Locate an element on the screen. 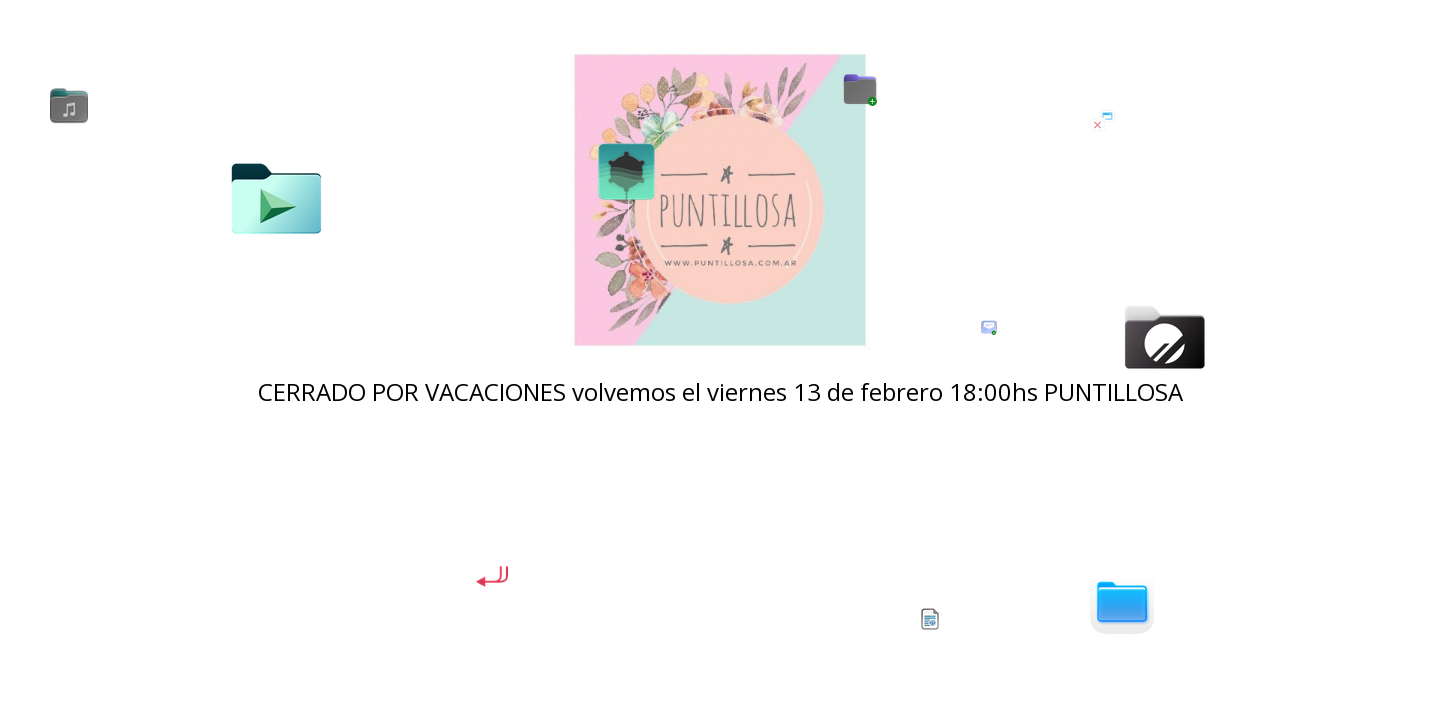  open internet download manager folder is located at coordinates (276, 201).